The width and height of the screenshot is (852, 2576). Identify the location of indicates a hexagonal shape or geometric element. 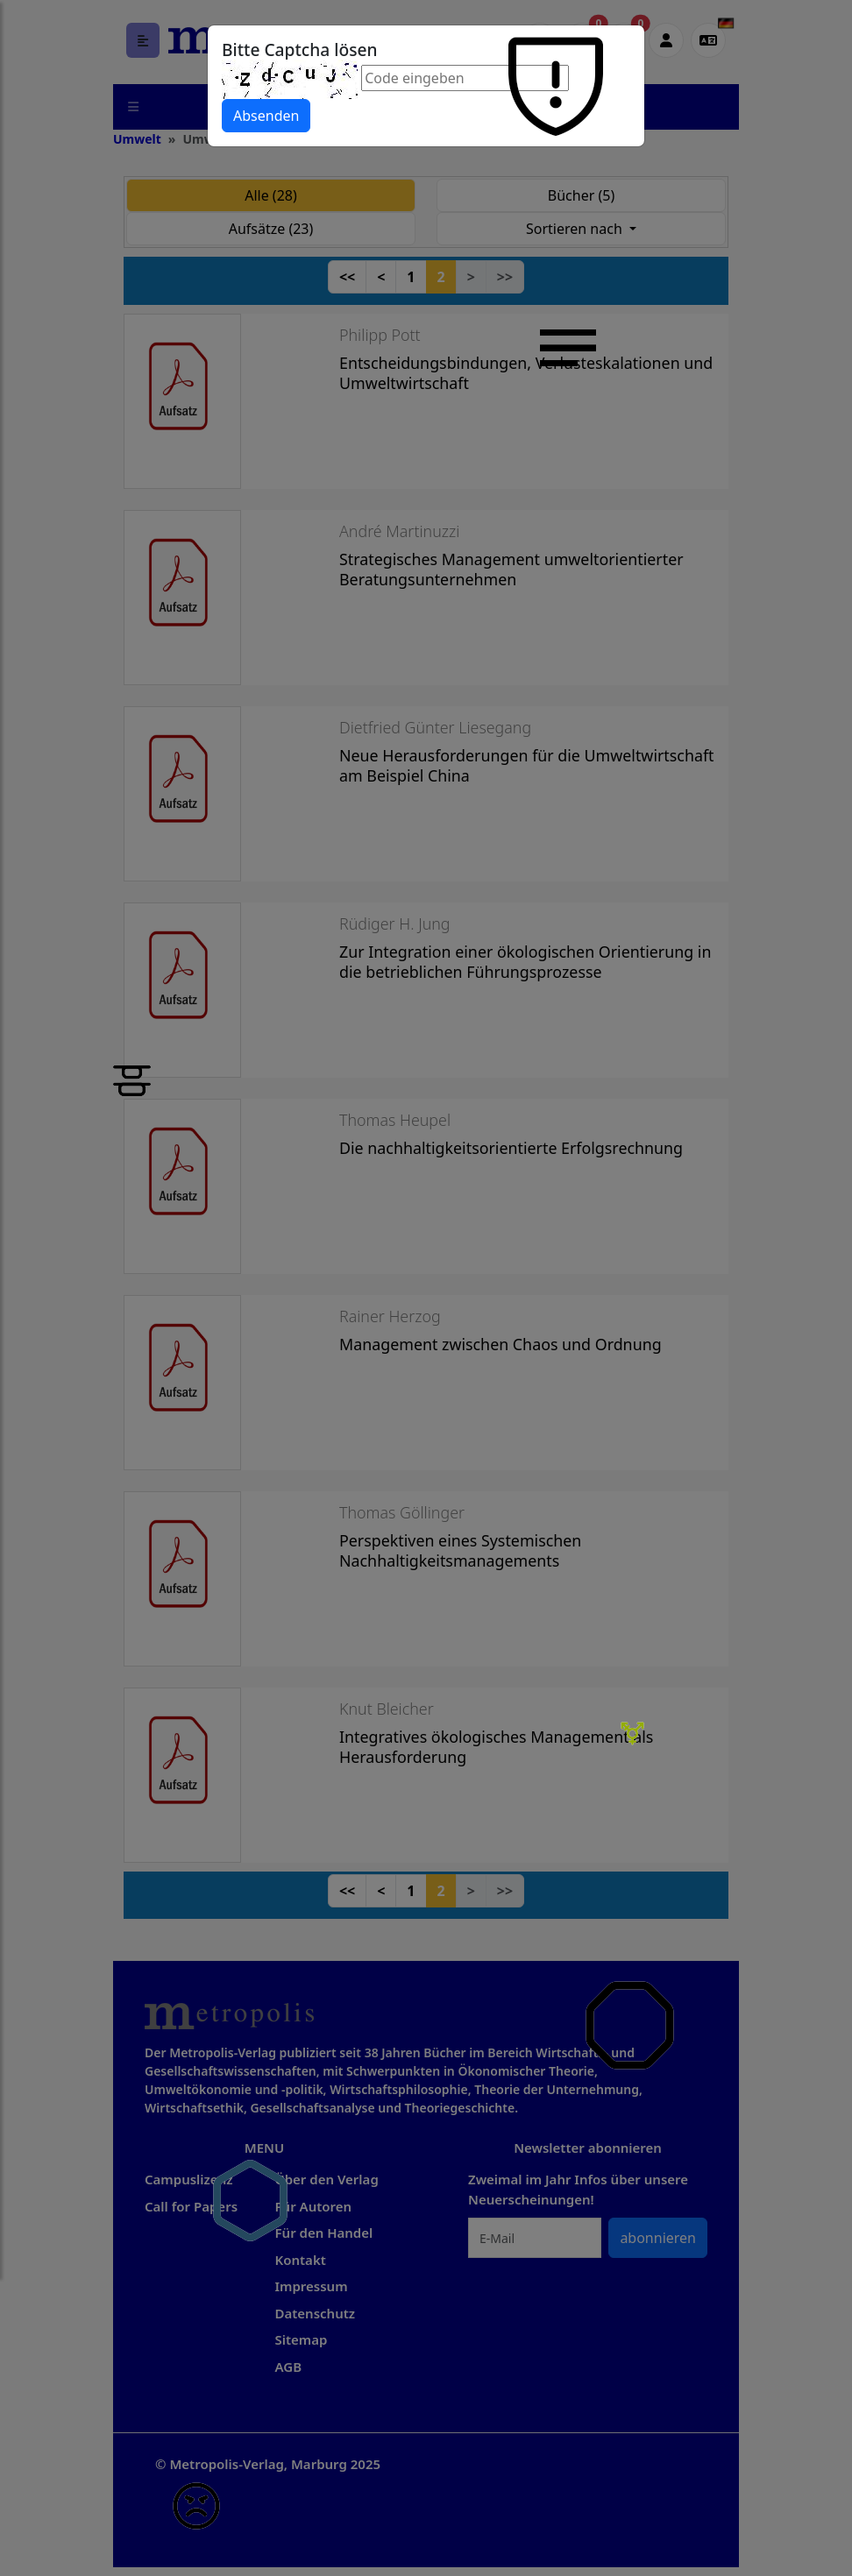
(250, 2200).